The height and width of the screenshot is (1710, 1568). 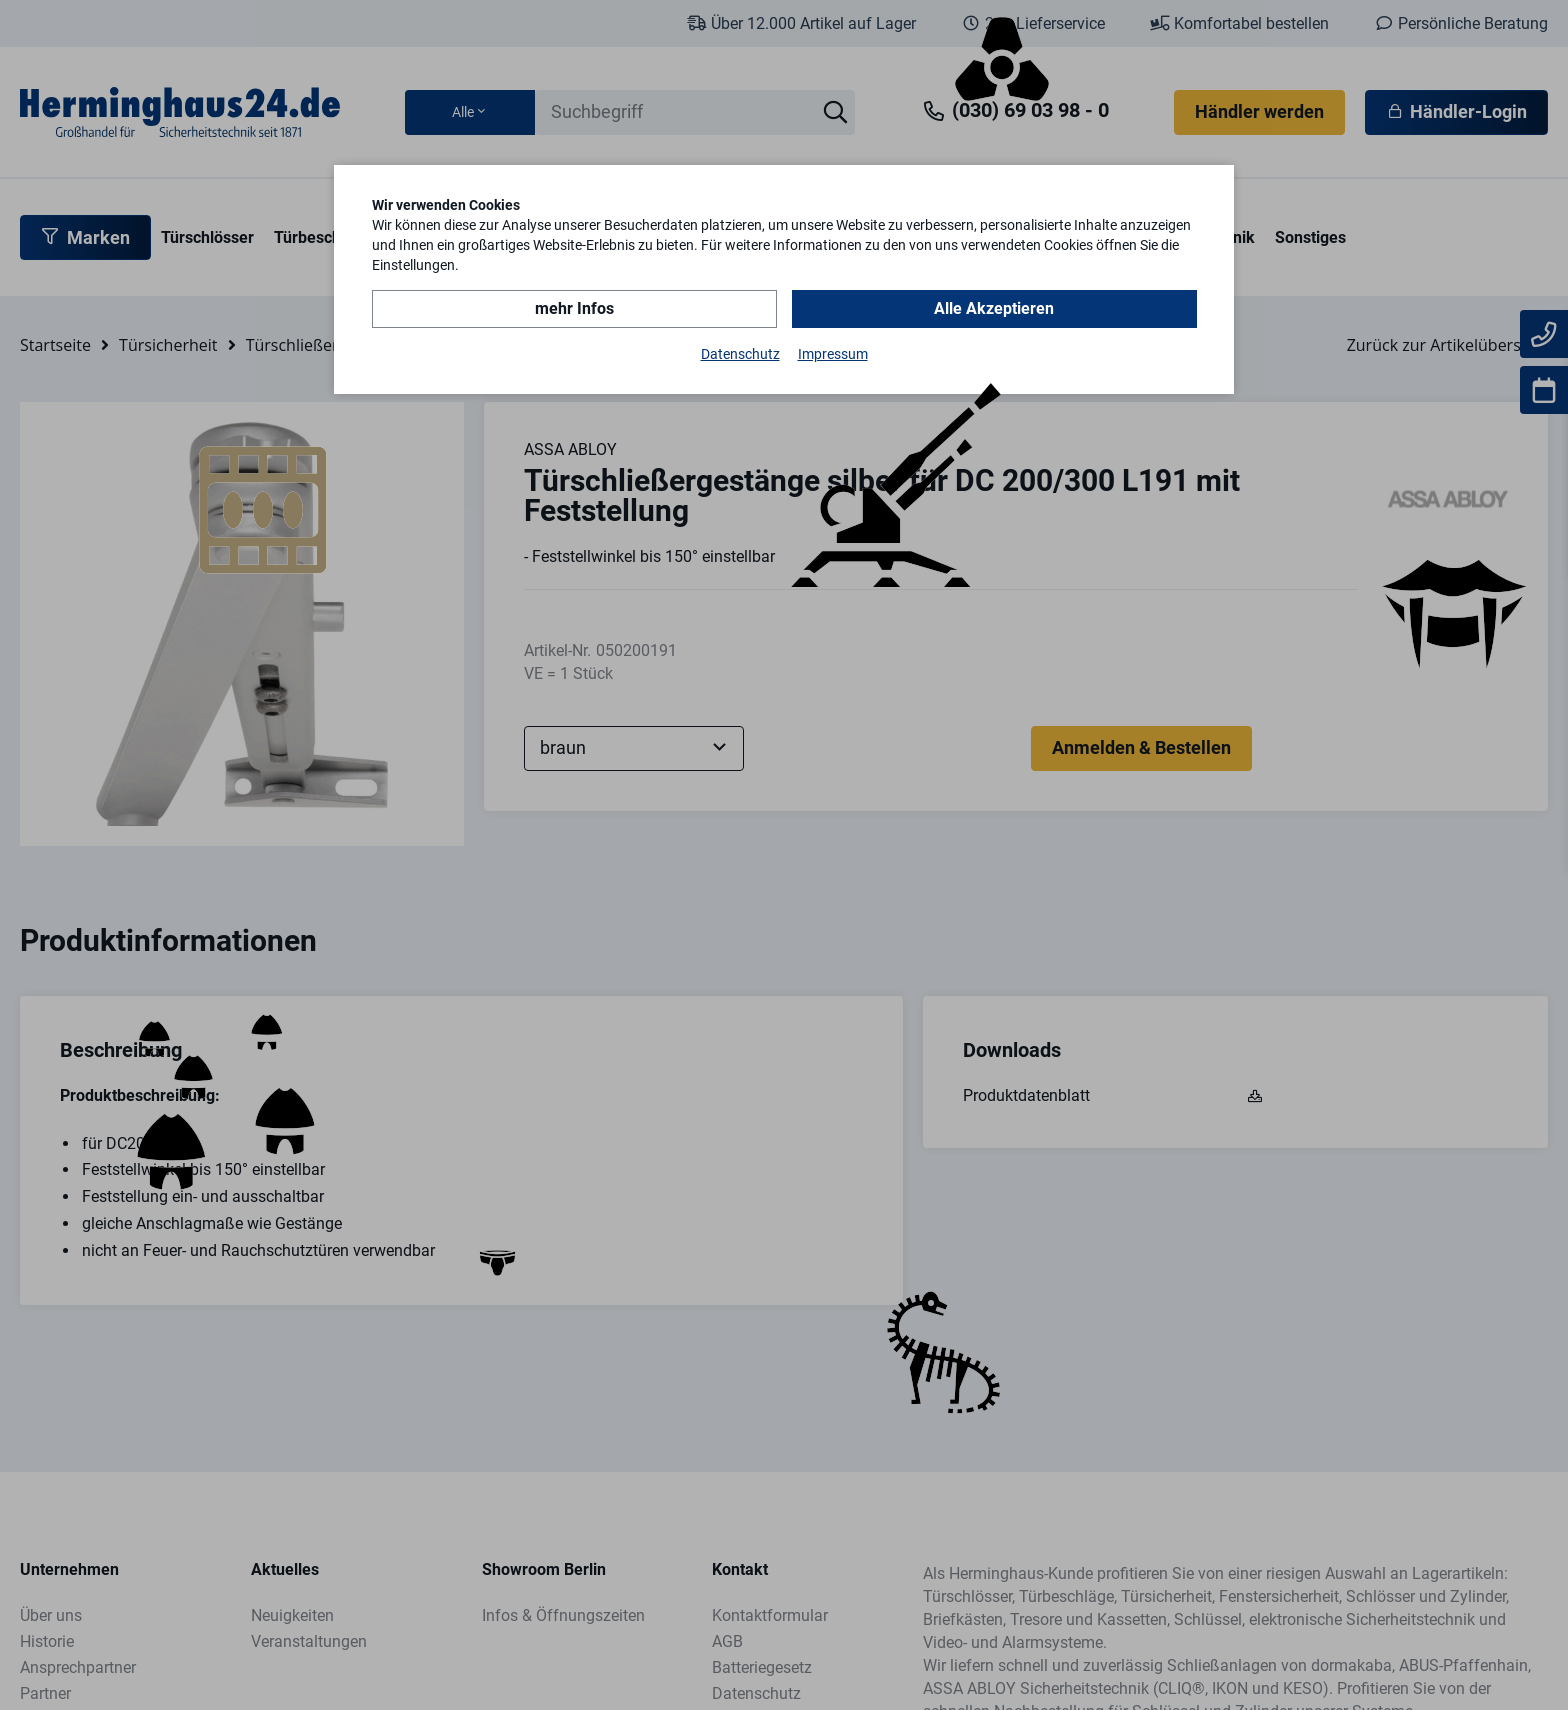 What do you see at coordinates (1455, 609) in the screenshot?
I see `vampire or monster character selection` at bounding box center [1455, 609].